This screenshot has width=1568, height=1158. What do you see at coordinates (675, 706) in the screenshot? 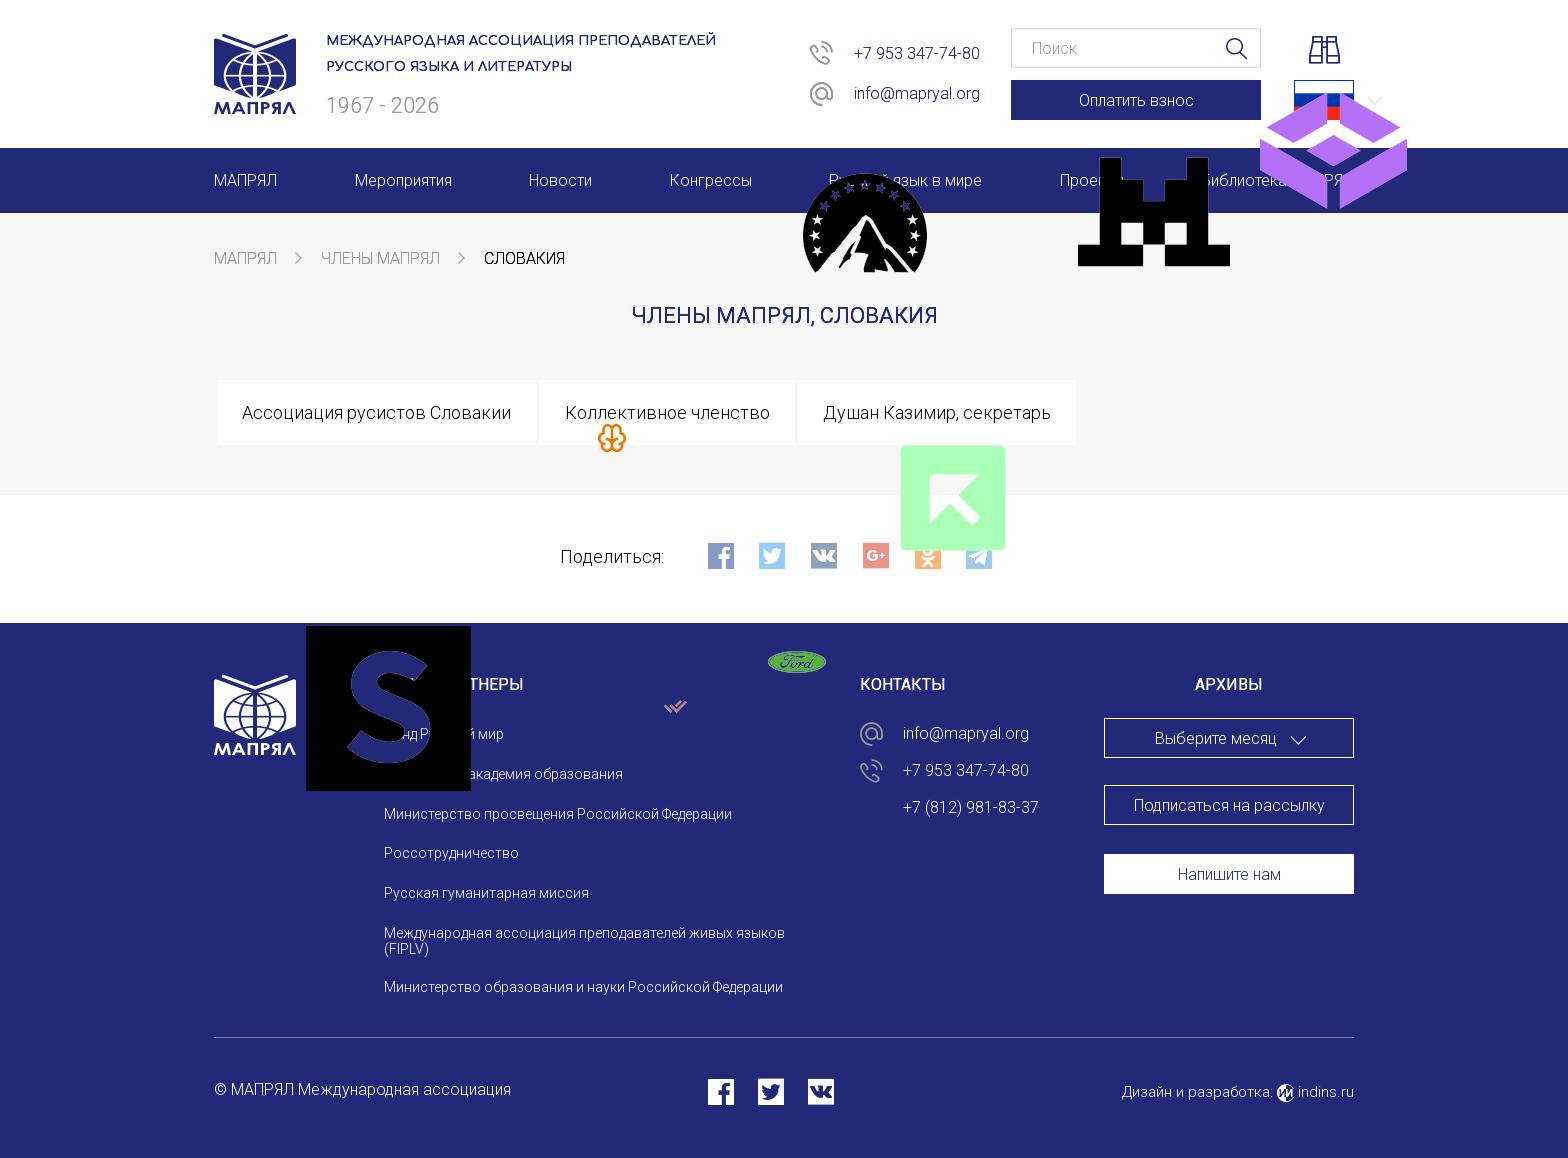
I see `message sent and read confirmation` at bounding box center [675, 706].